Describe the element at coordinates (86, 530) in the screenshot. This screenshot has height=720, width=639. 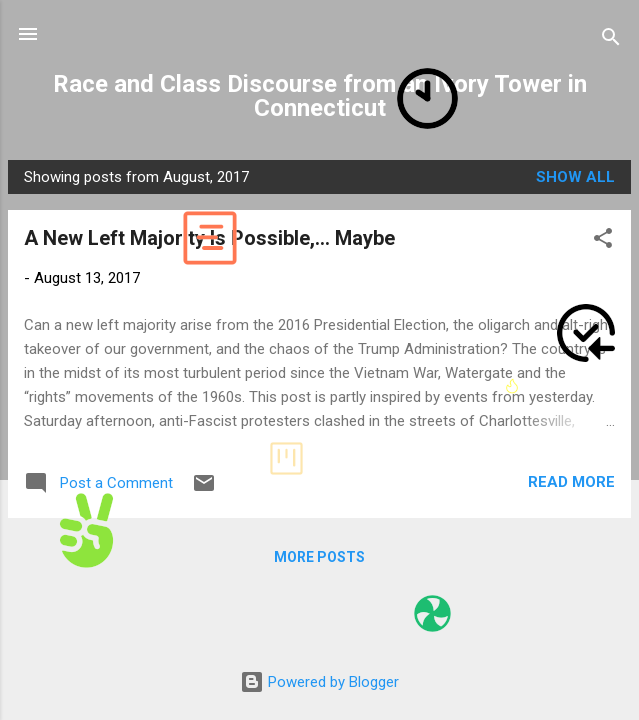
I see `send a peace sign or friendly gesture` at that location.